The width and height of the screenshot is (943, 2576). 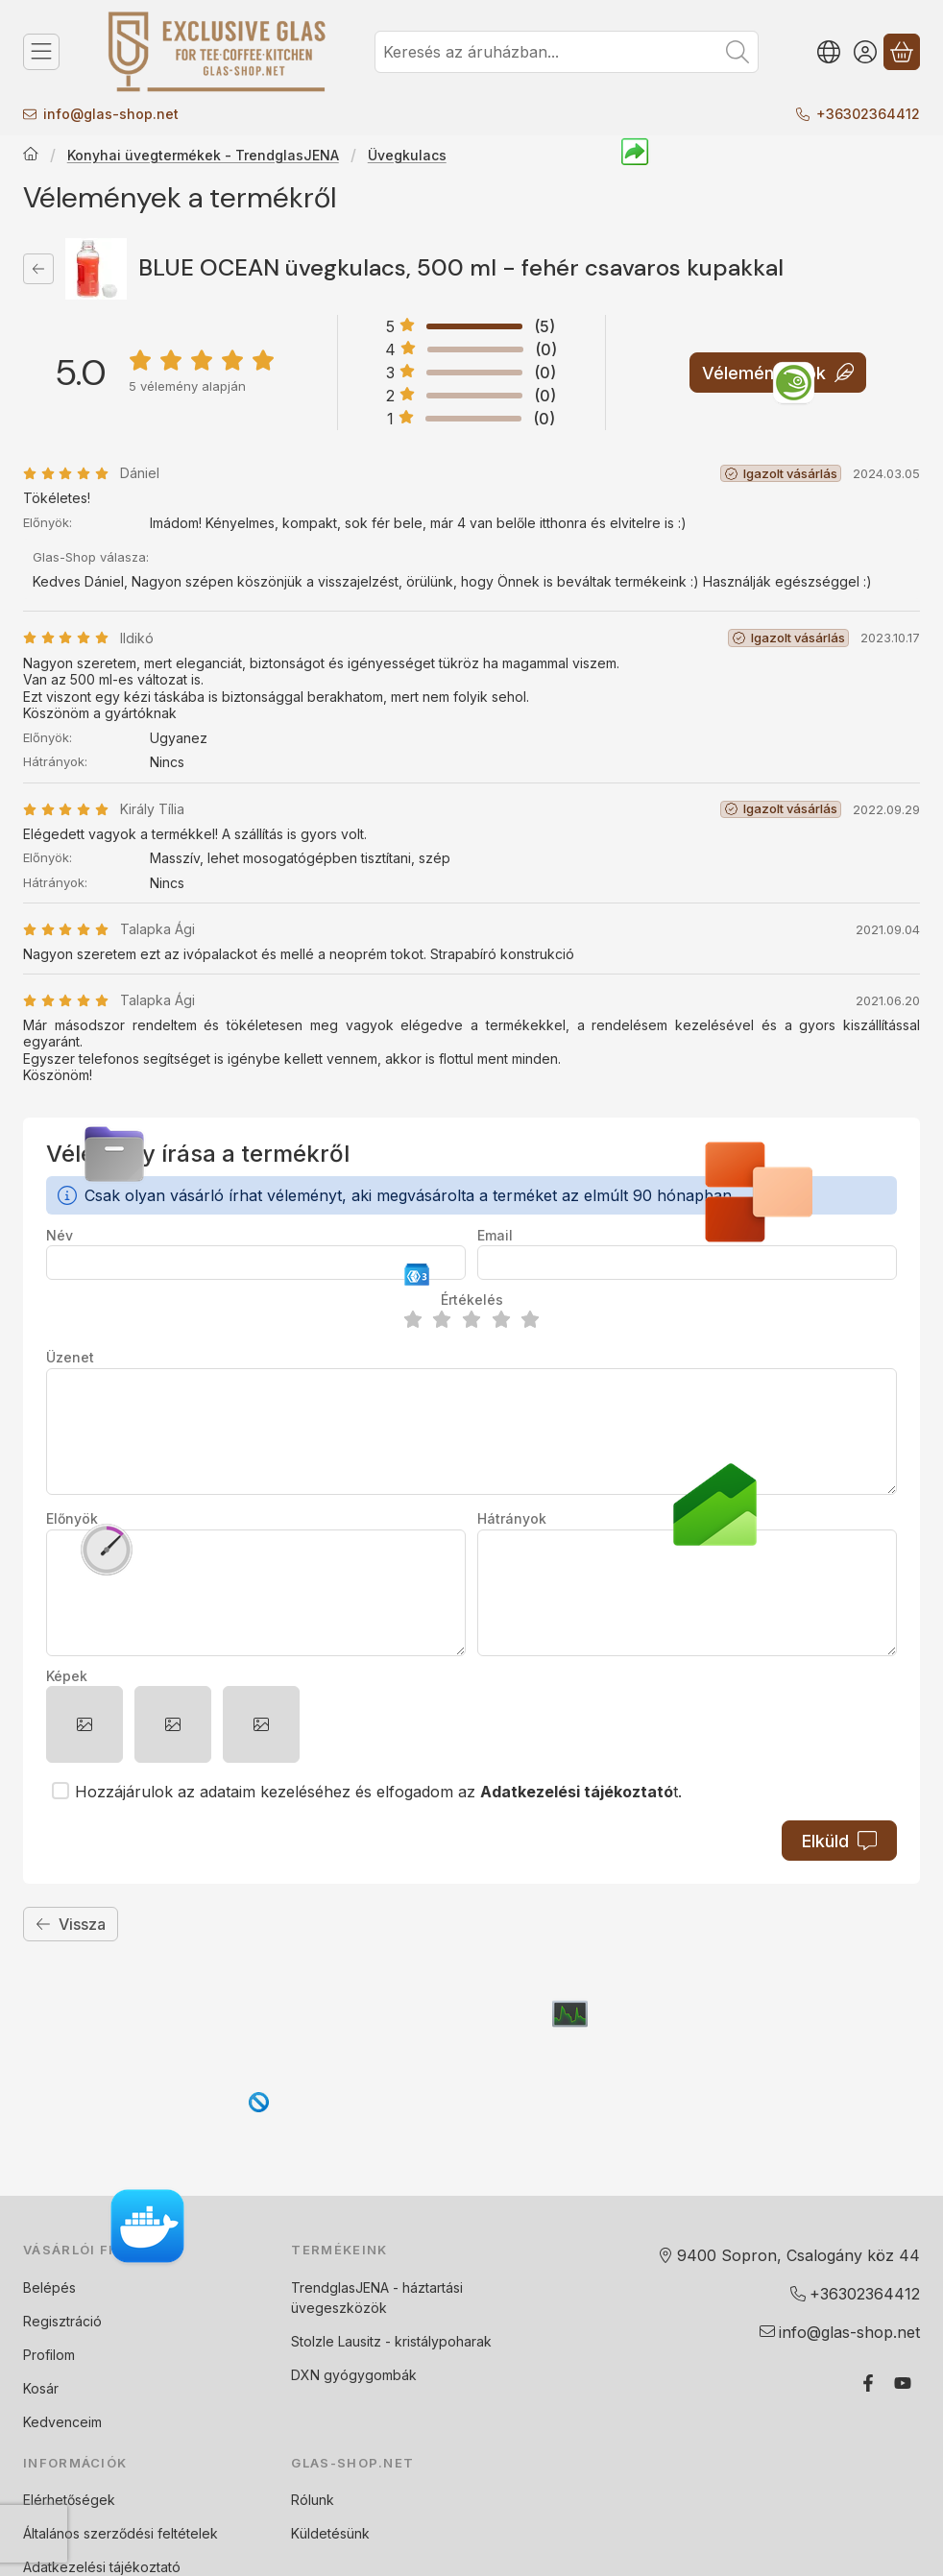 What do you see at coordinates (656, 131) in the screenshot?
I see `indicates a shared file or folder` at bounding box center [656, 131].